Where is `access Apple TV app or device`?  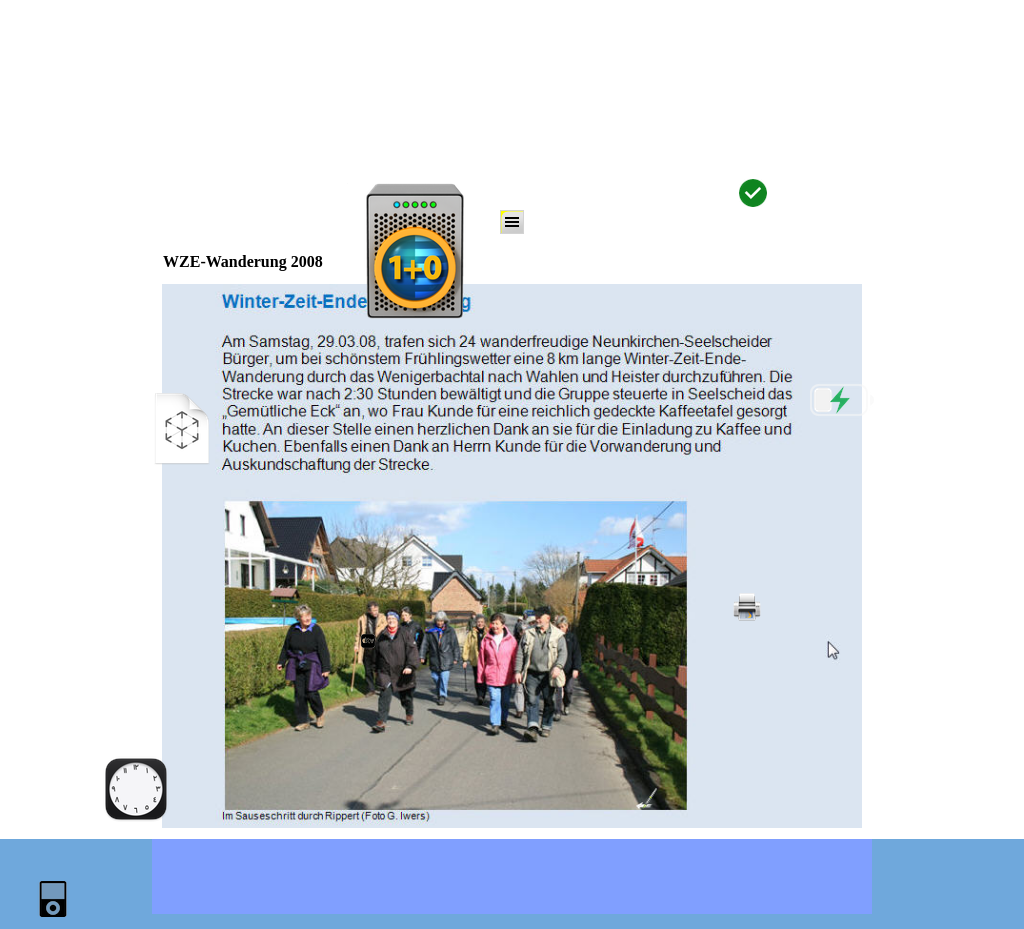 access Apple TV app or device is located at coordinates (368, 641).